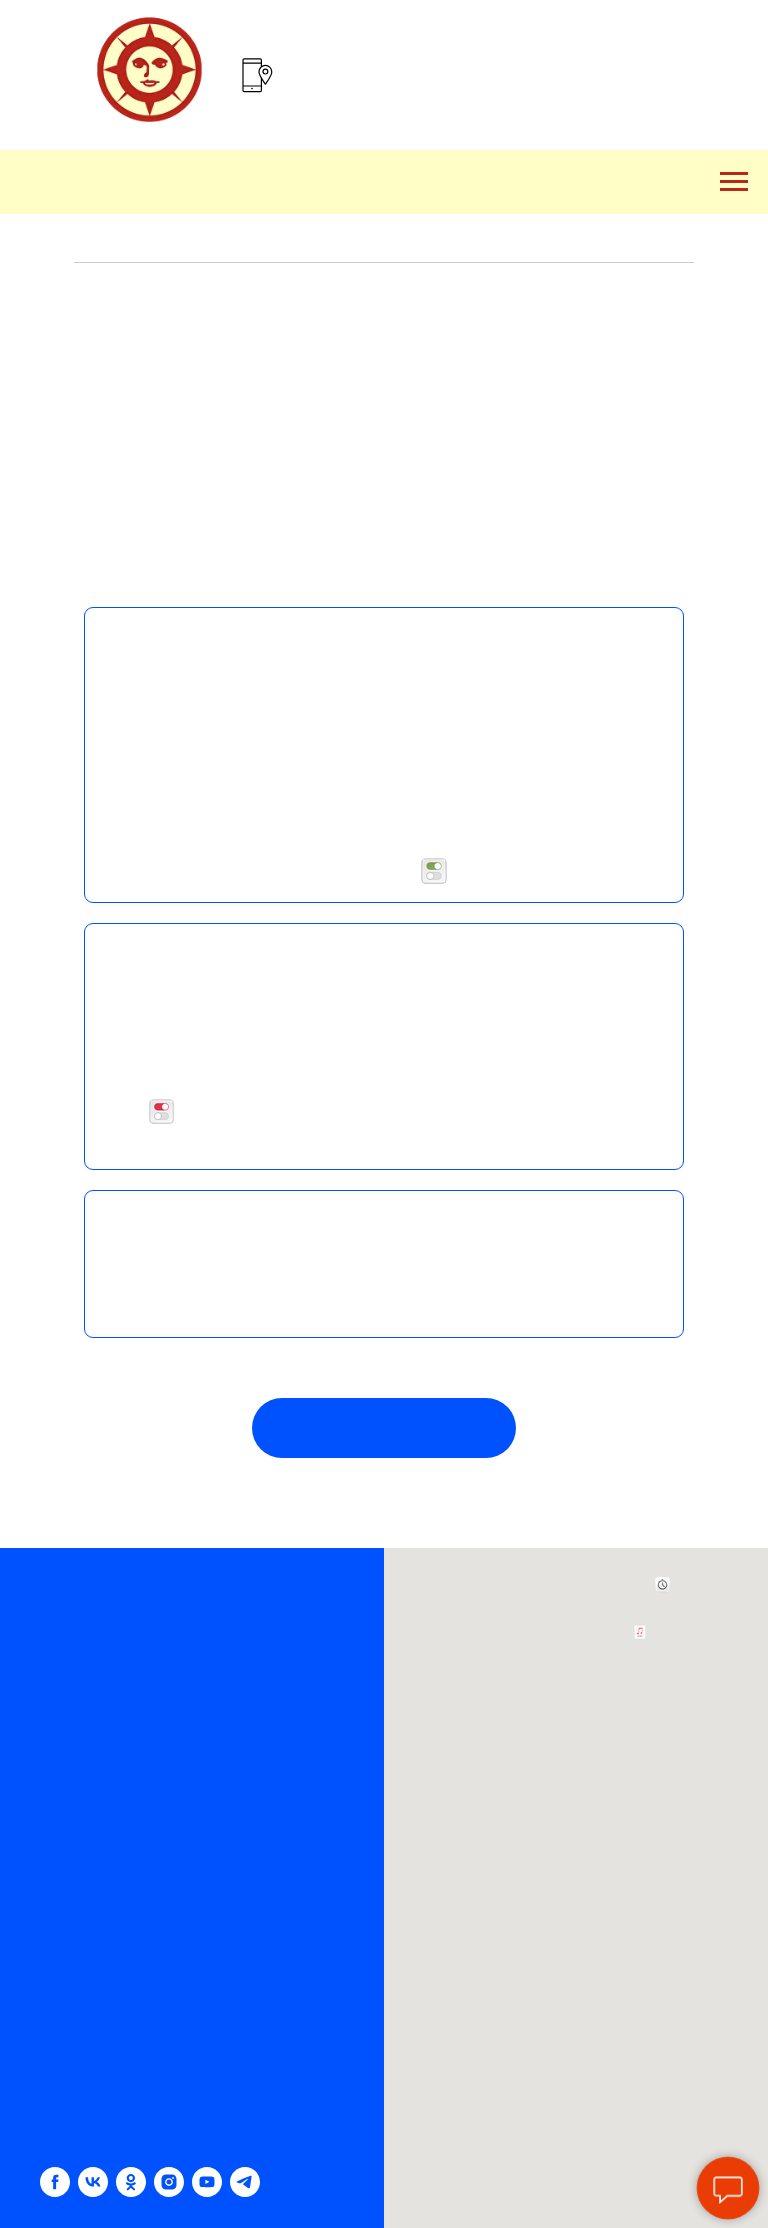  Describe the element at coordinates (434, 871) in the screenshot. I see `open desktop preferences or settings` at that location.